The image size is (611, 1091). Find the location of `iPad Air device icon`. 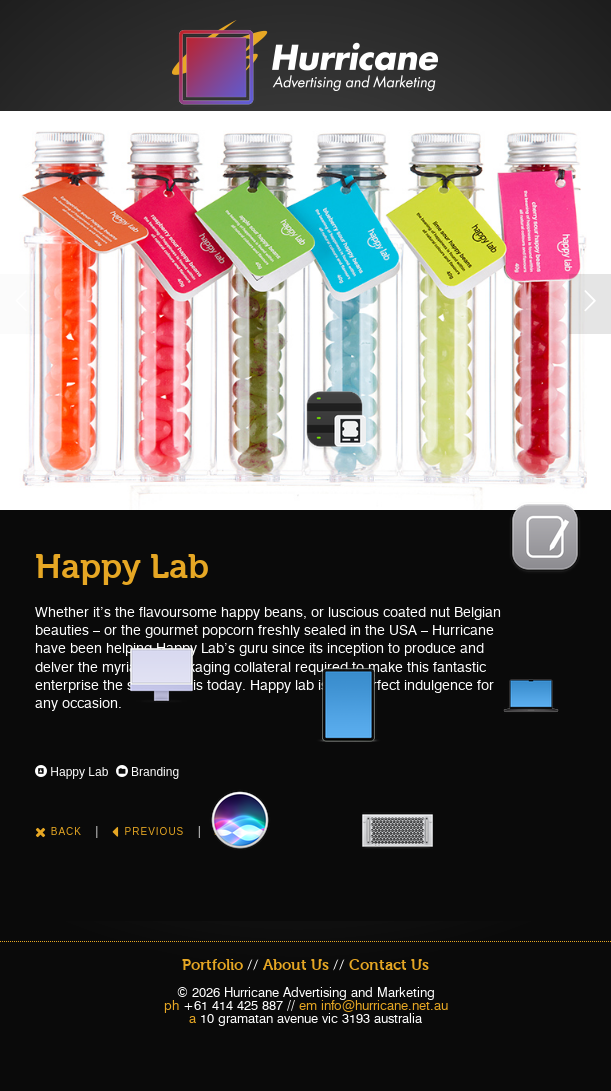

iPad Air device icon is located at coordinates (348, 705).